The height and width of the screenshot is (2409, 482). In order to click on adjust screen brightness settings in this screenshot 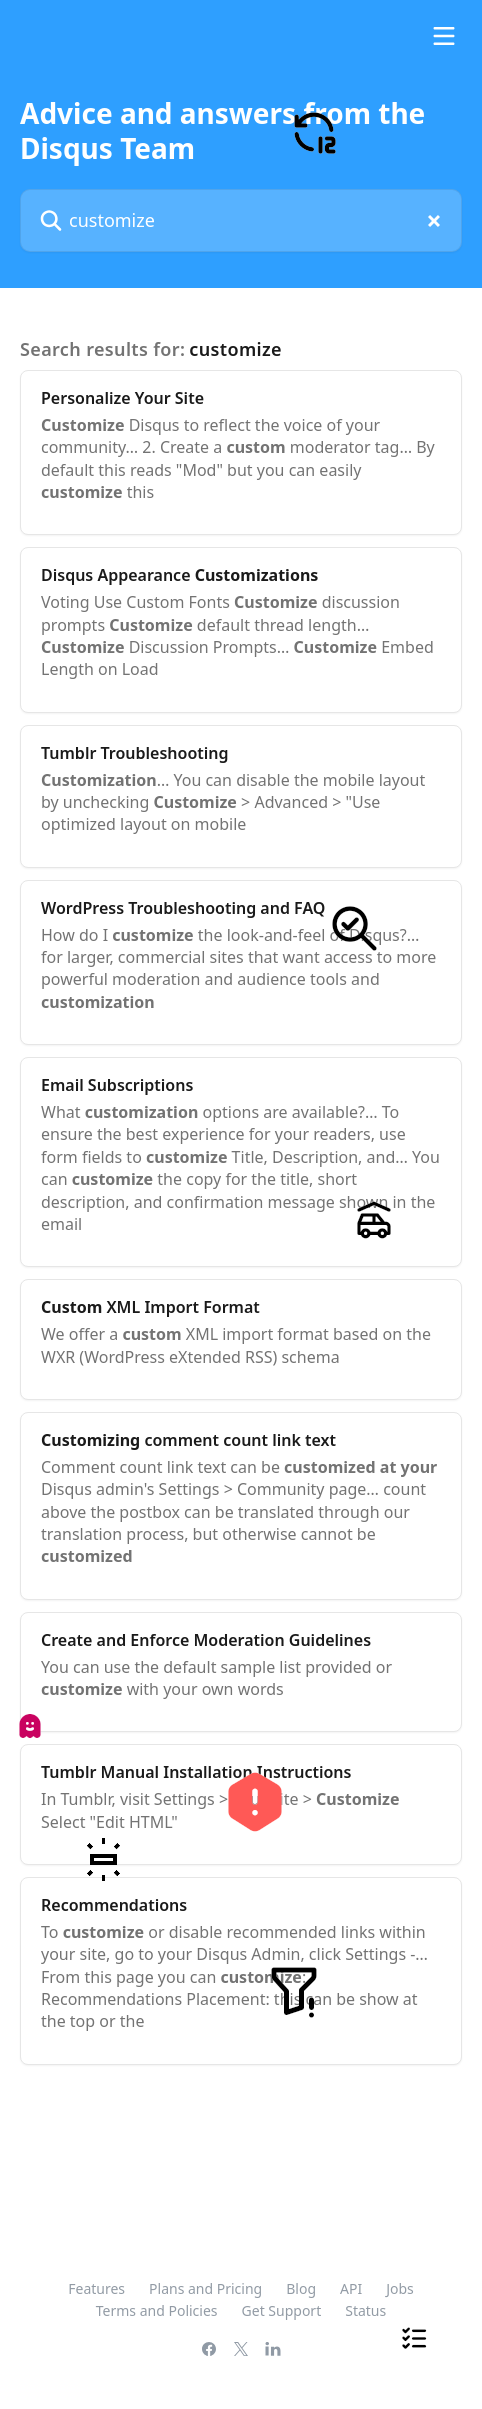, I will do `click(103, 1859)`.